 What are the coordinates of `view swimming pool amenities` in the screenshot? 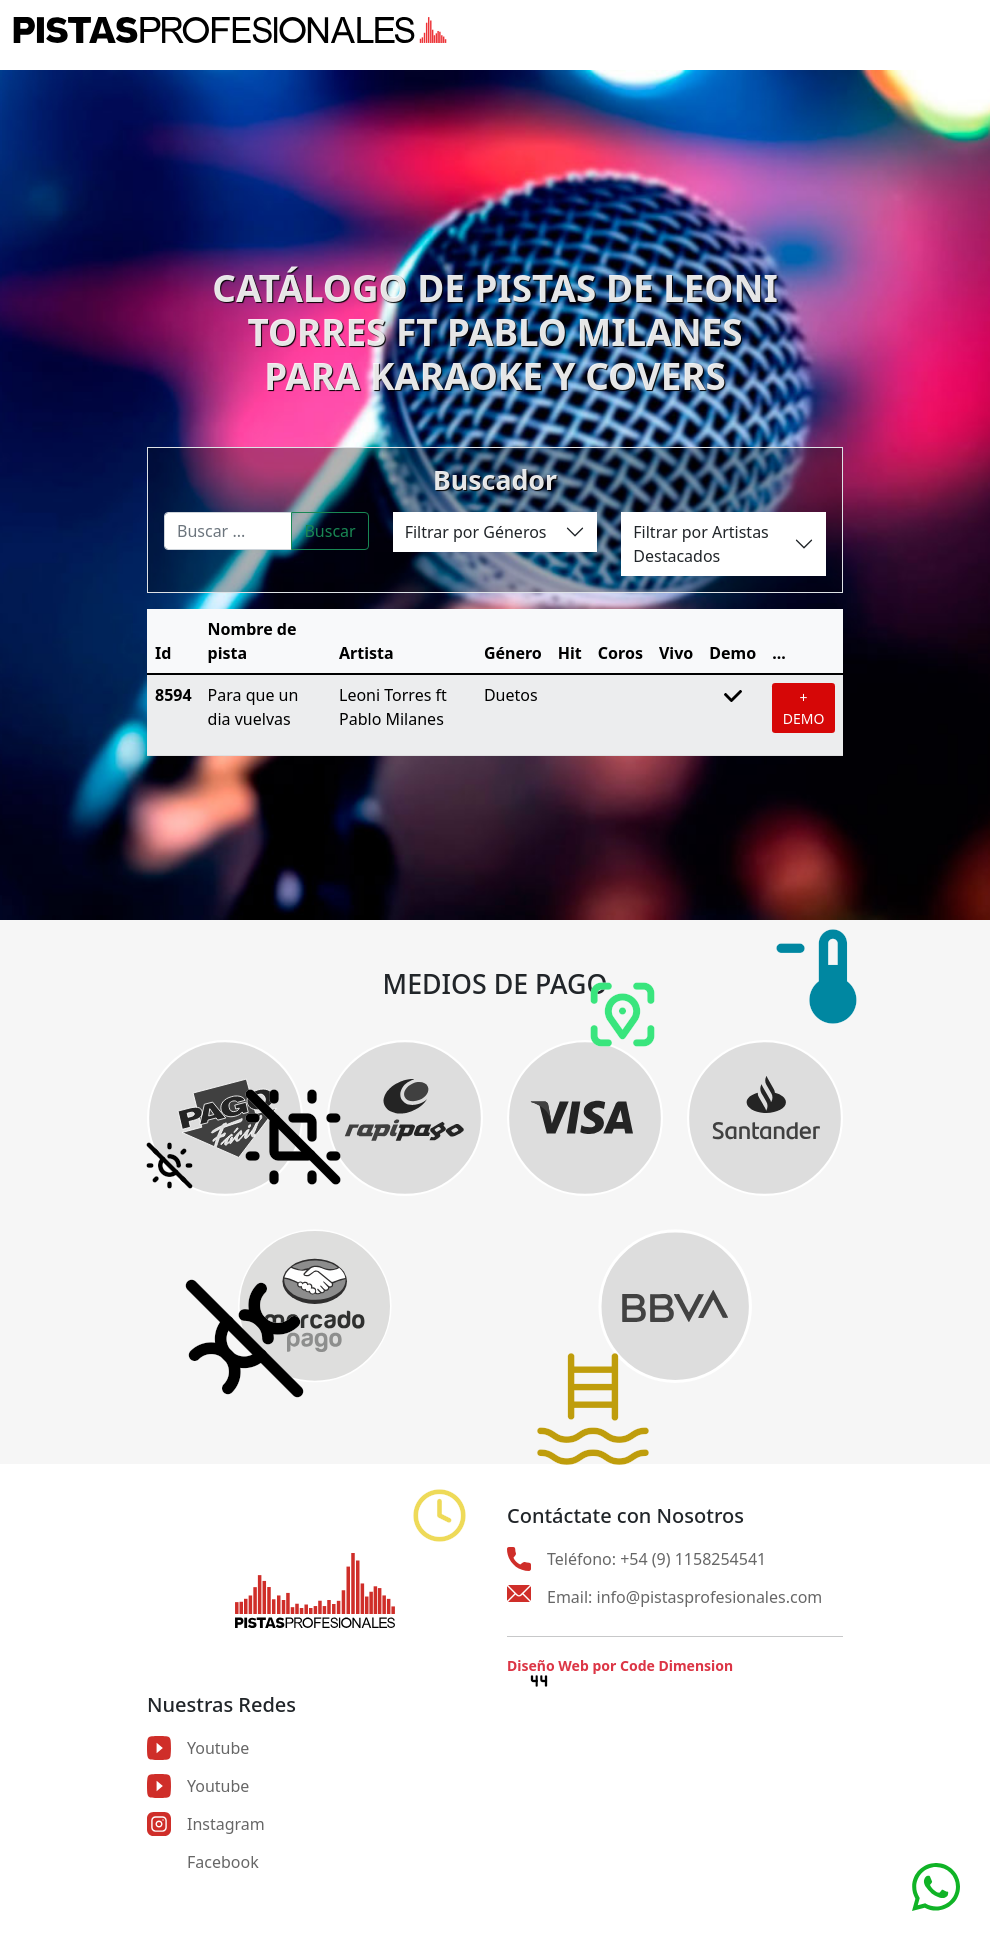 It's located at (593, 1409).